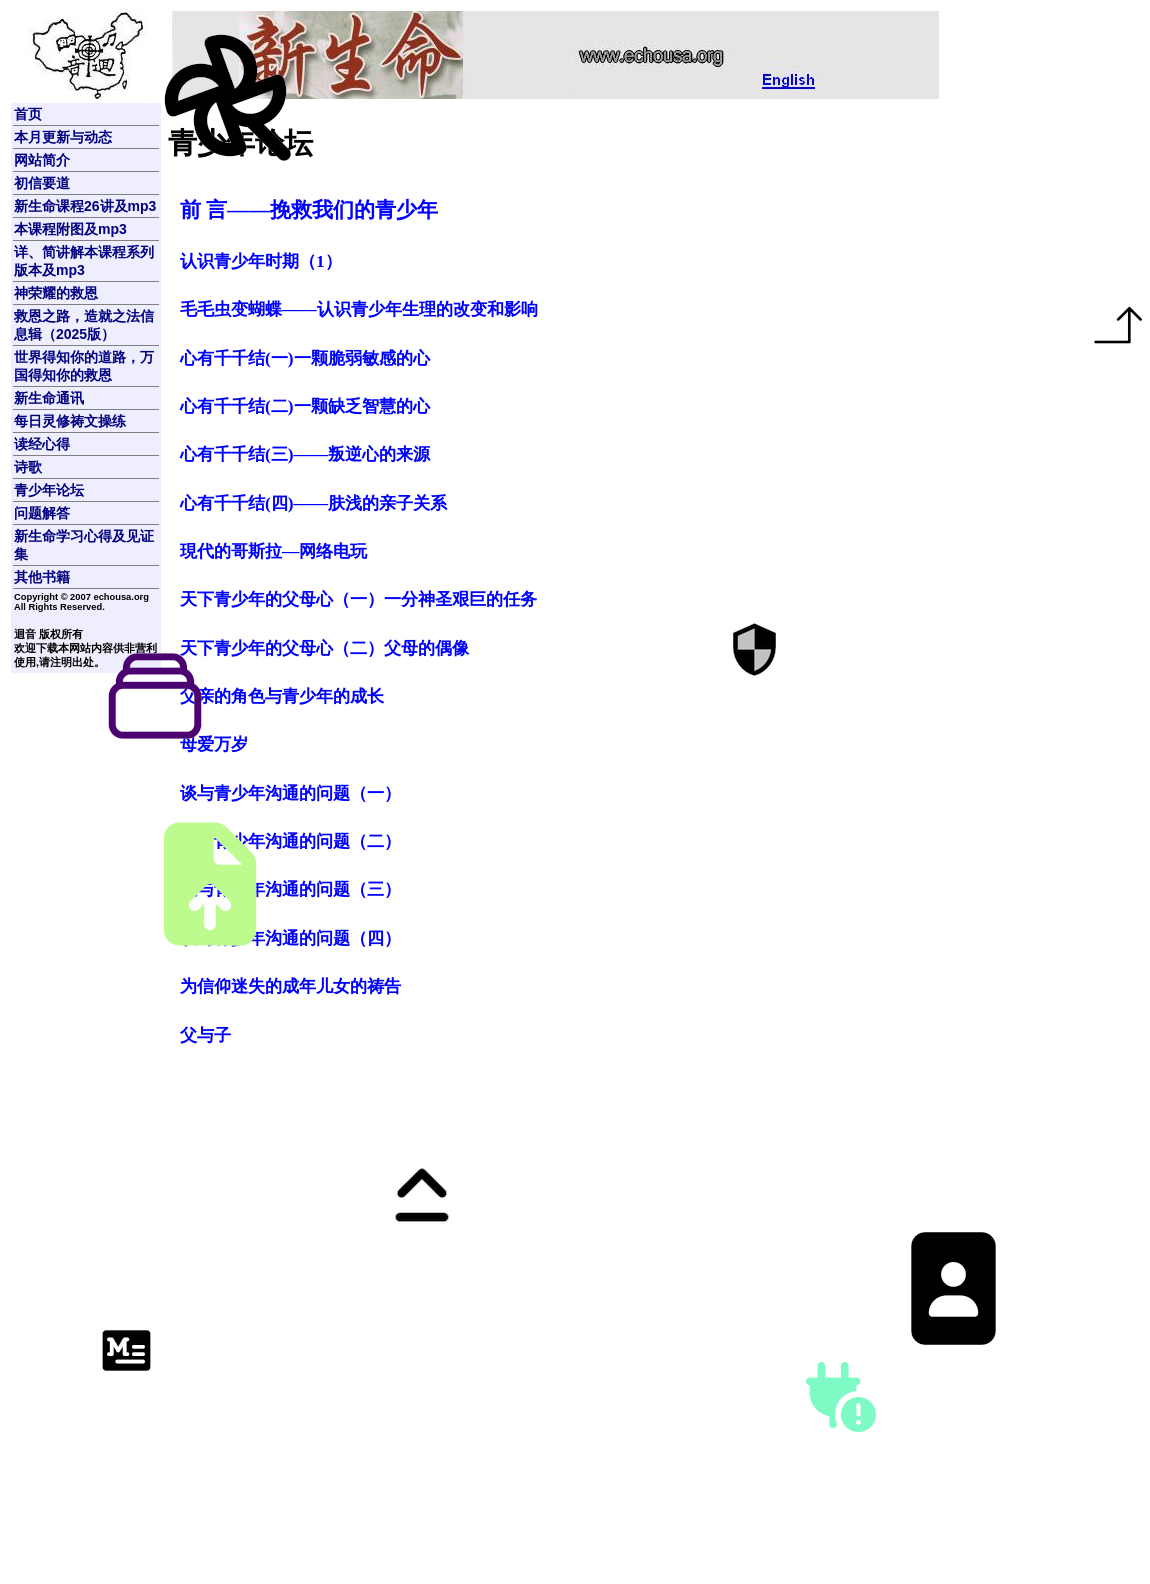 This screenshot has height=1584, width=1150. What do you see at coordinates (1120, 327) in the screenshot?
I see `move item up and to the right` at bounding box center [1120, 327].